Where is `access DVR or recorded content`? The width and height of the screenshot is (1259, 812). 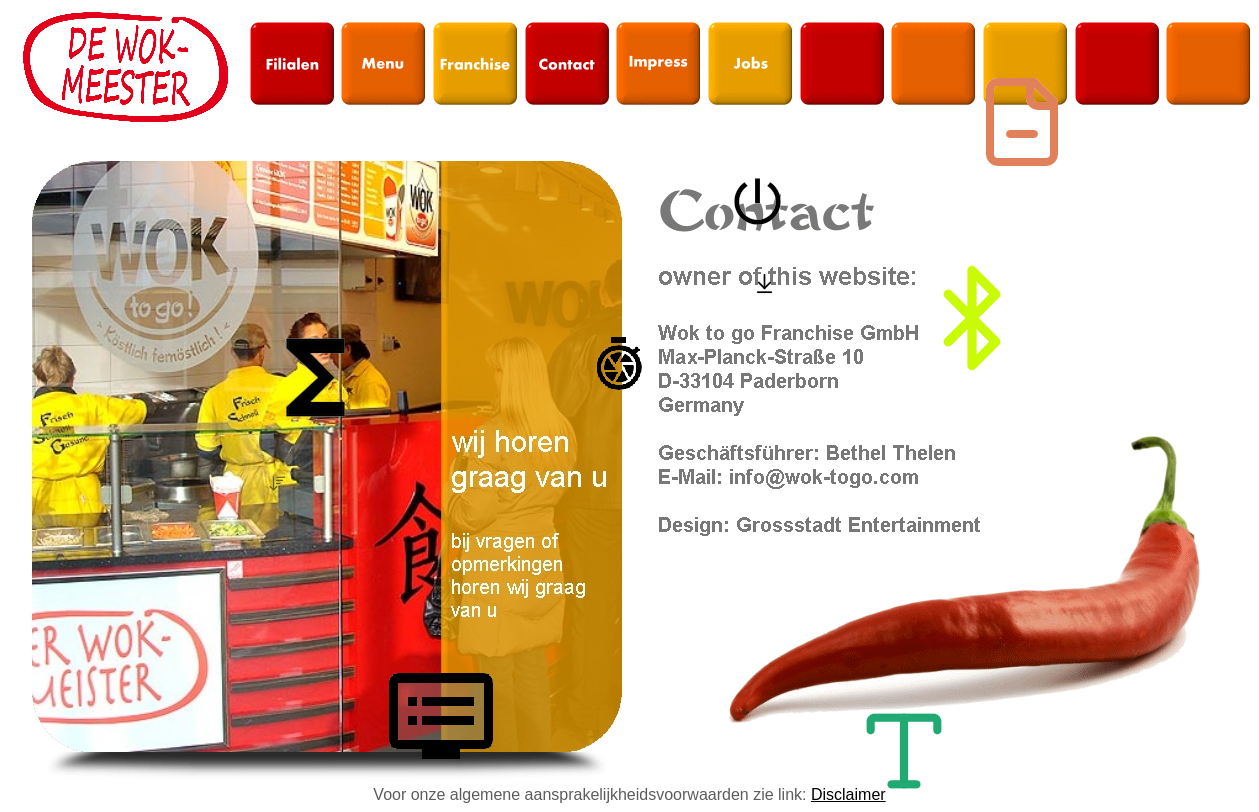 access DVR or recorded content is located at coordinates (441, 716).